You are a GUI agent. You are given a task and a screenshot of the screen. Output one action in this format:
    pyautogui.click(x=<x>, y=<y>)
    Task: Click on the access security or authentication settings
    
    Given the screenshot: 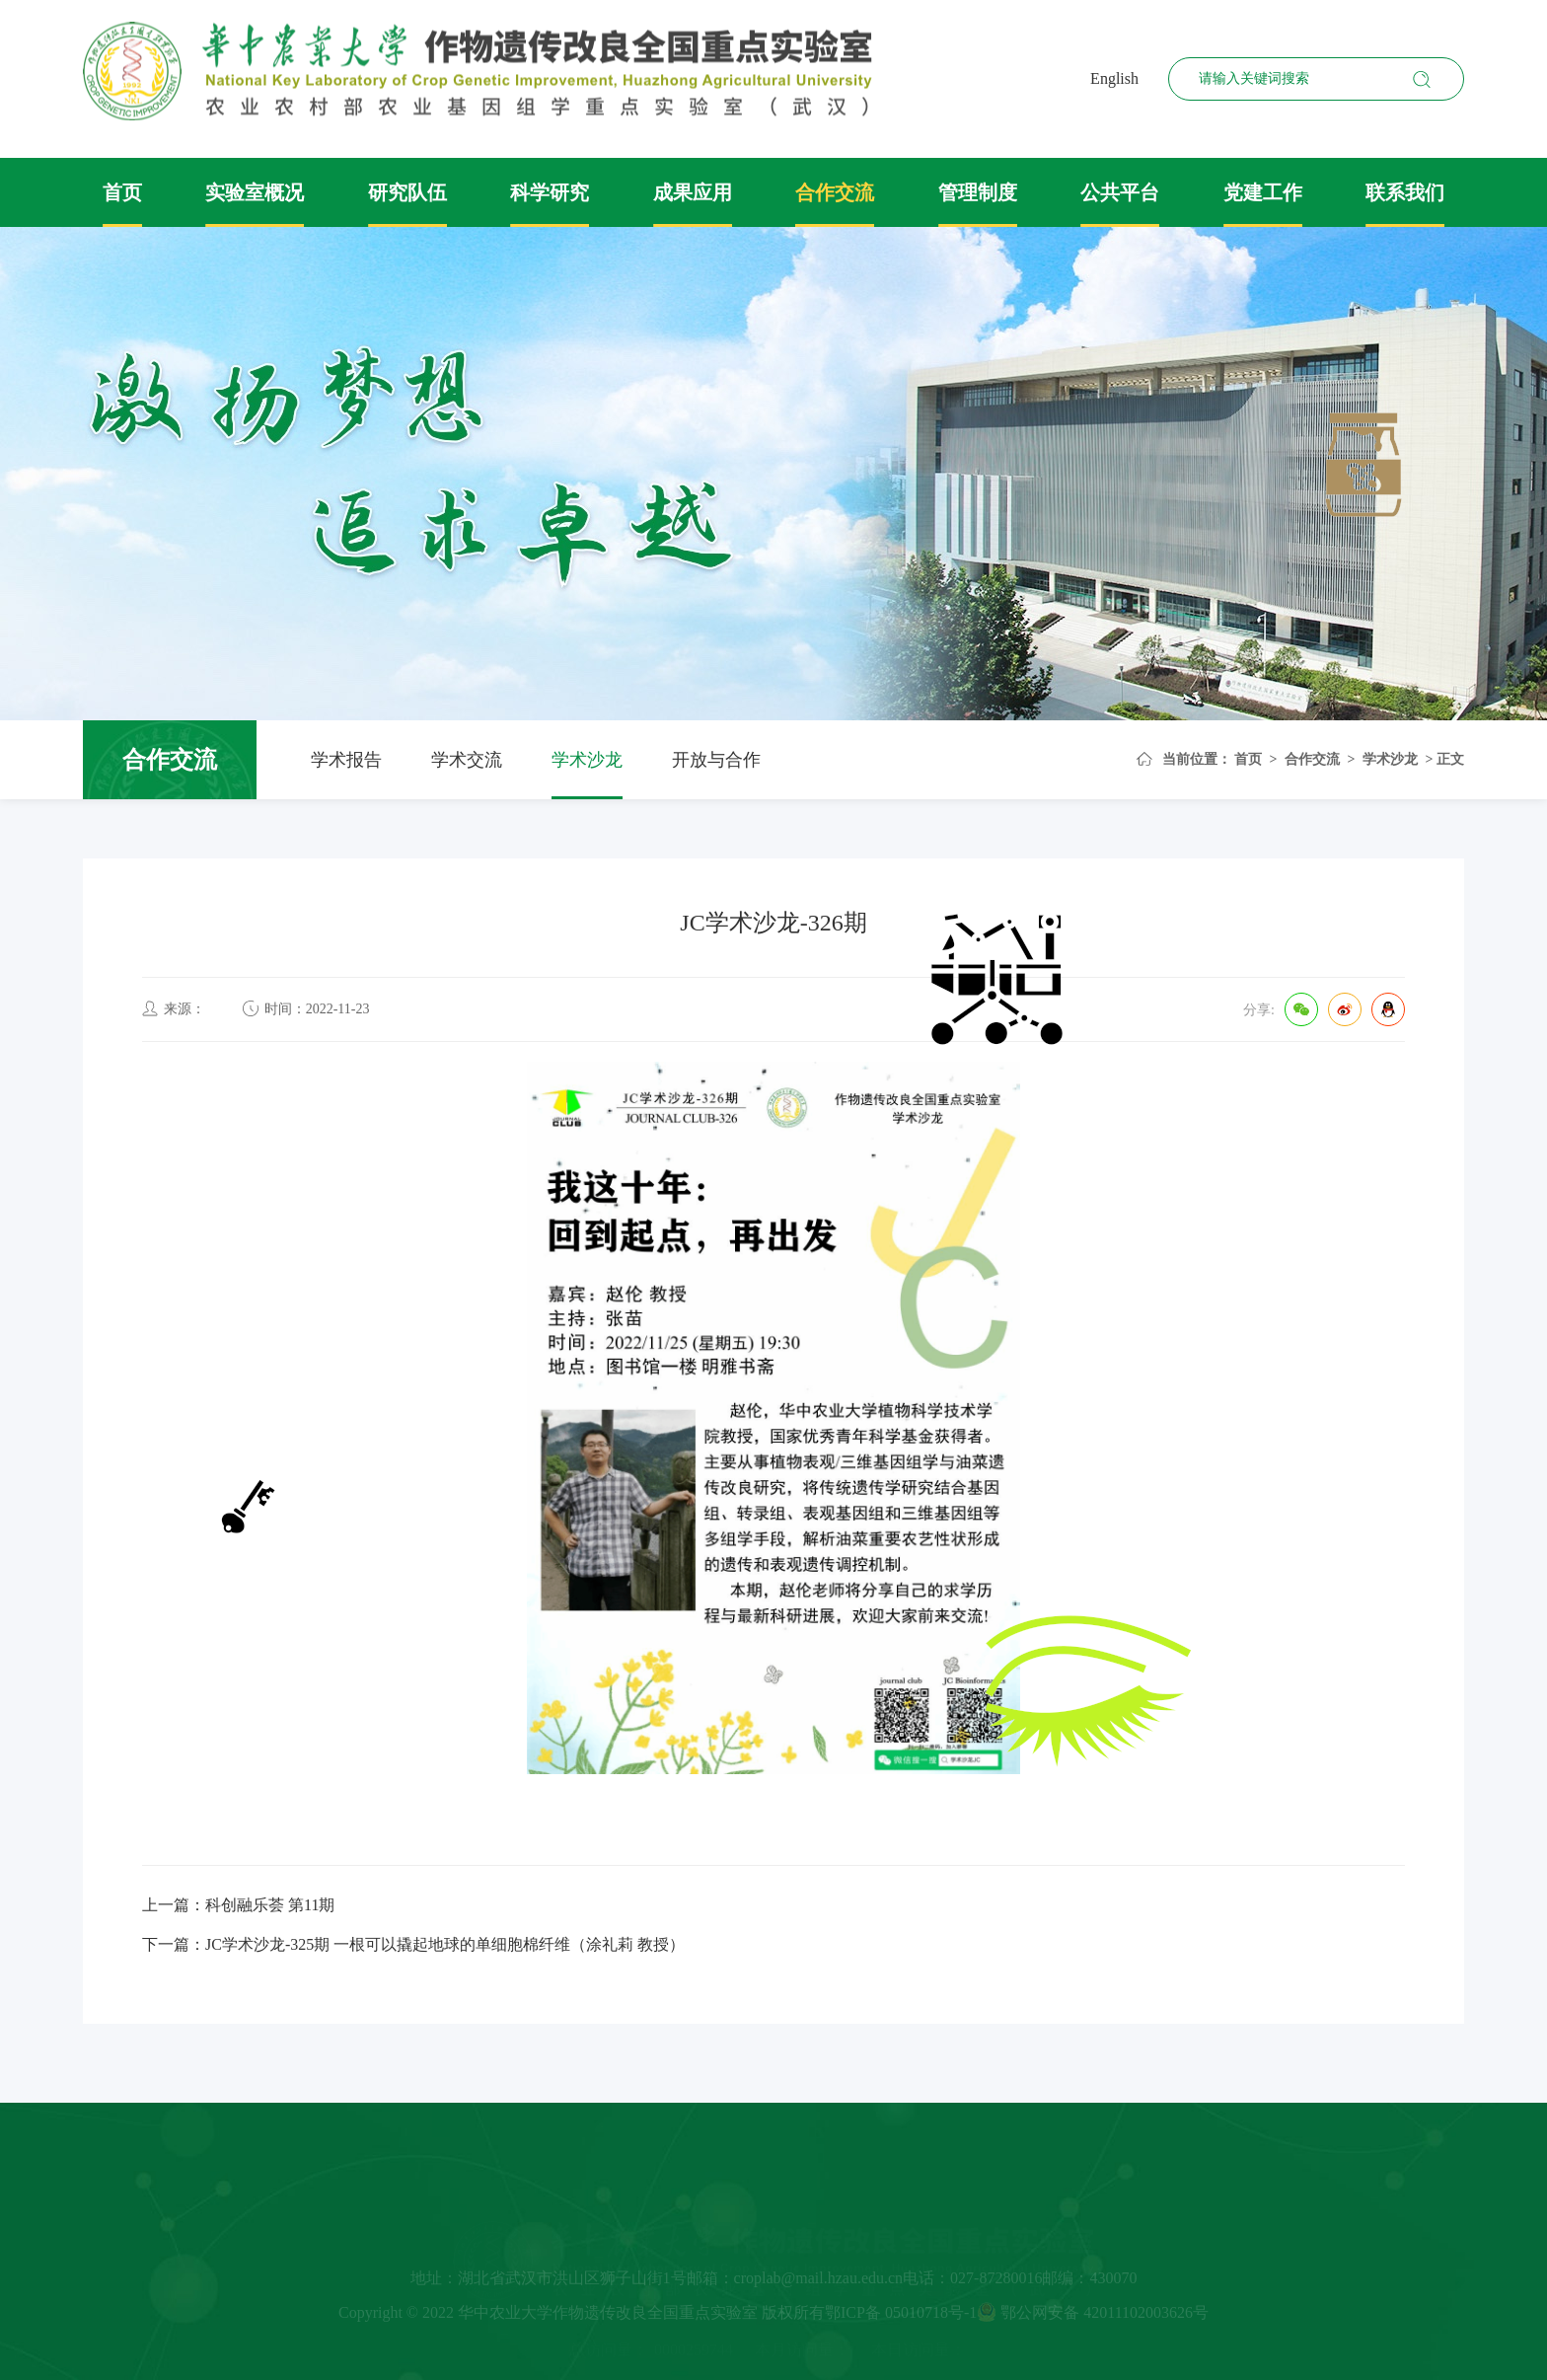 What is the action you would take?
    pyautogui.click(x=249, y=1507)
    